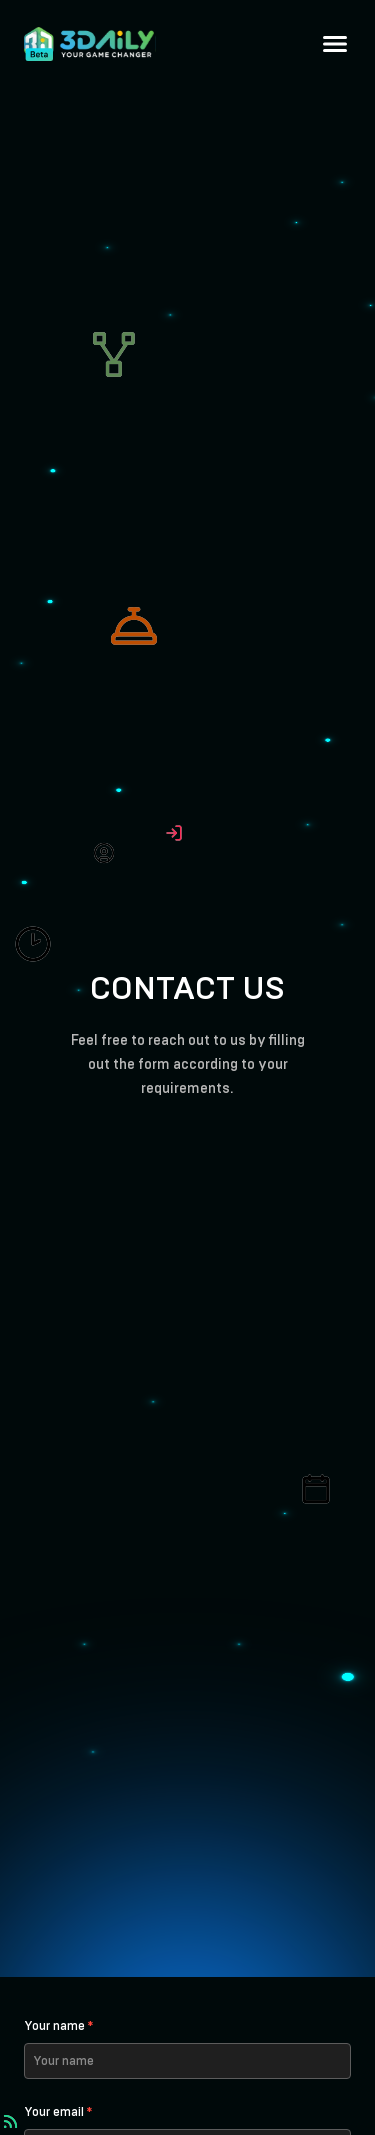 This screenshot has width=375, height=2135. Describe the element at coordinates (104, 853) in the screenshot. I see `view your profile` at that location.